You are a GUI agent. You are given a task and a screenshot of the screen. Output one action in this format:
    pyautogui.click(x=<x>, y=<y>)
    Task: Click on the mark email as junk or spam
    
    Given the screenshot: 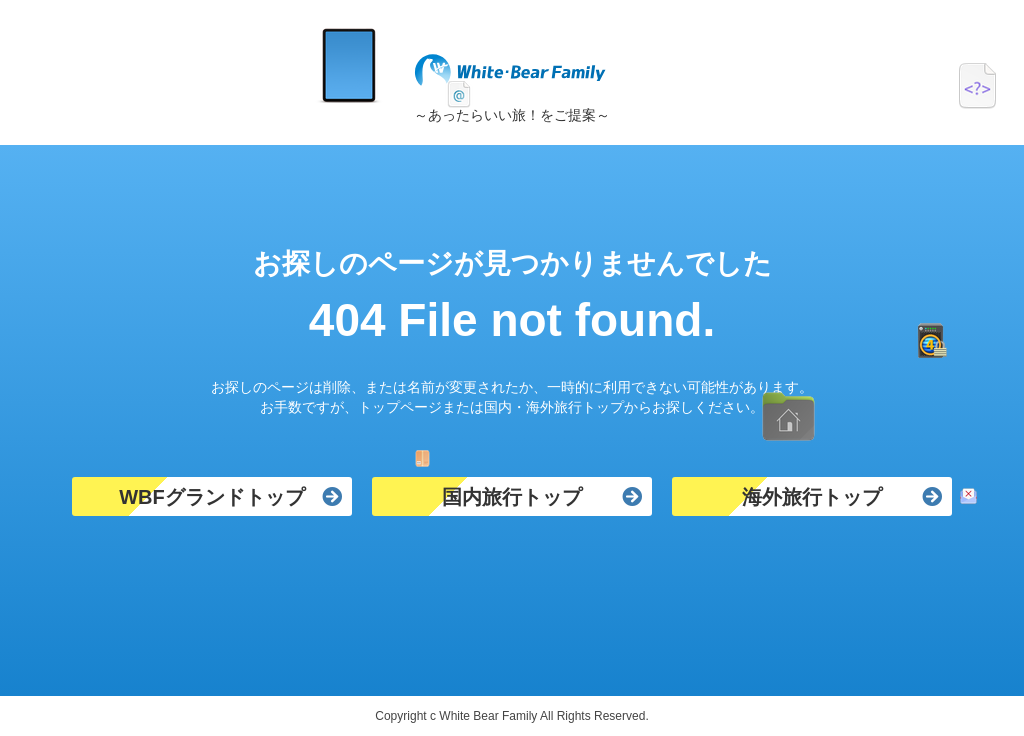 What is the action you would take?
    pyautogui.click(x=968, y=496)
    